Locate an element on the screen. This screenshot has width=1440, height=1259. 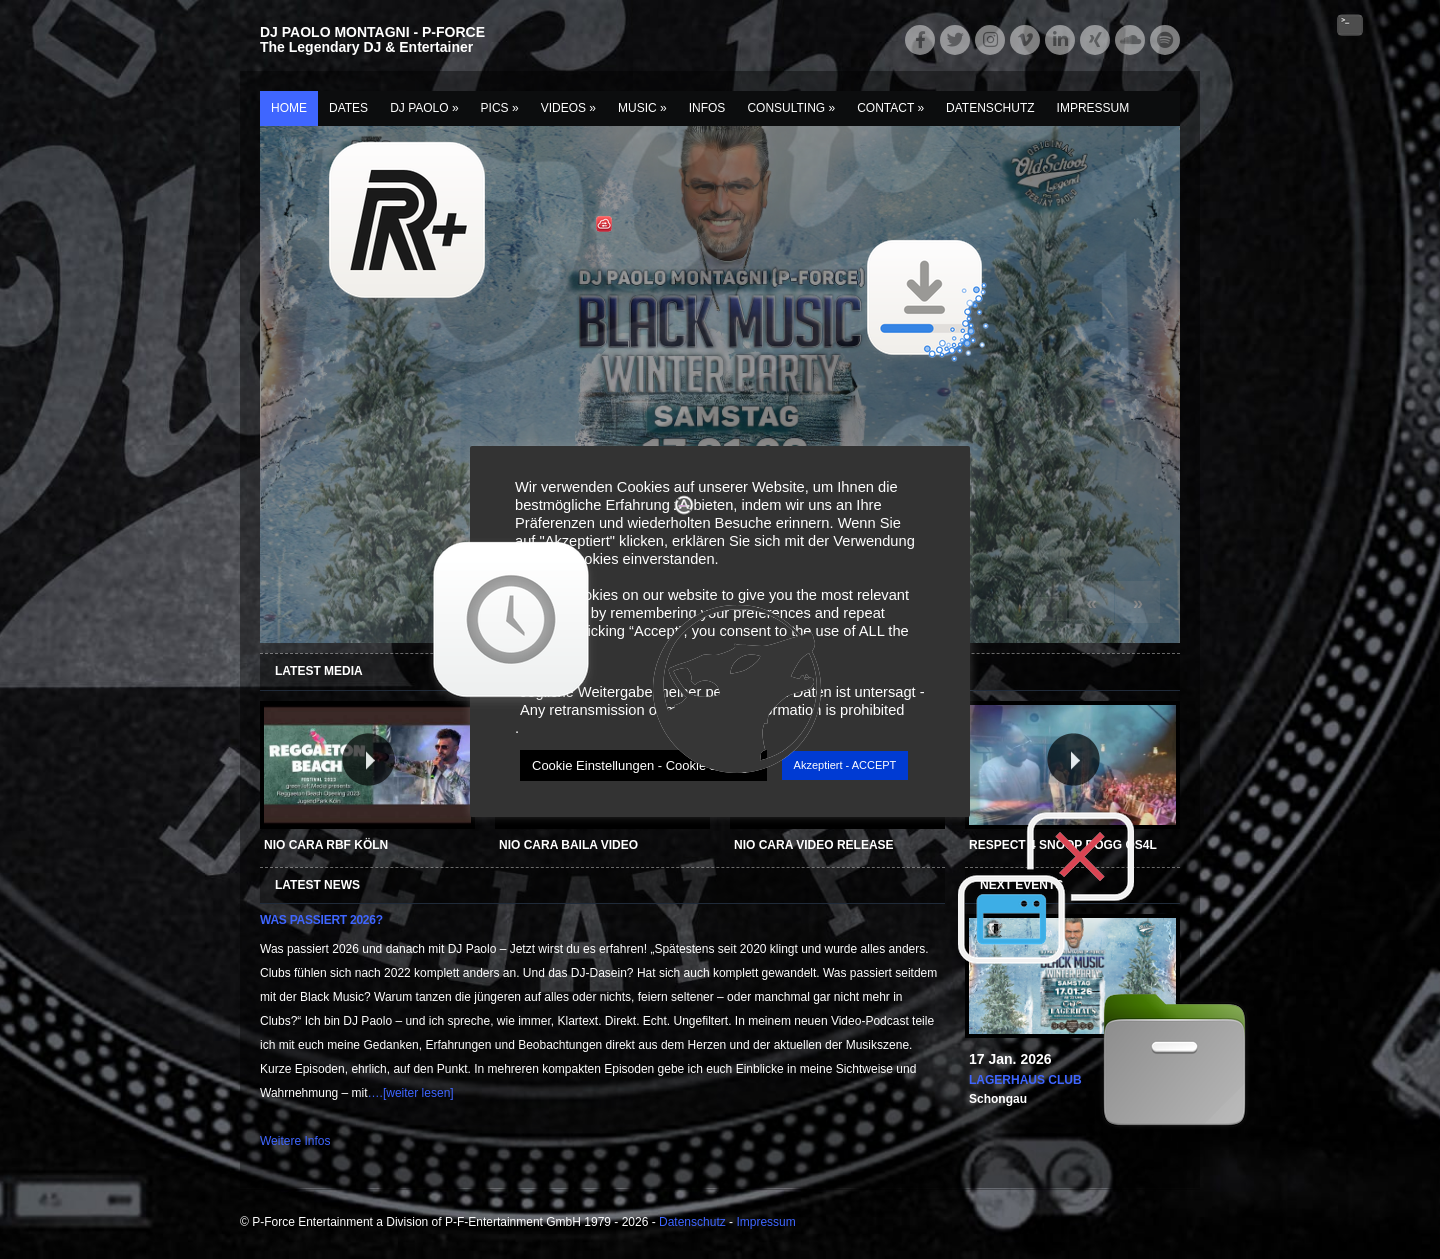
image is loading or processing is located at coordinates (511, 620).